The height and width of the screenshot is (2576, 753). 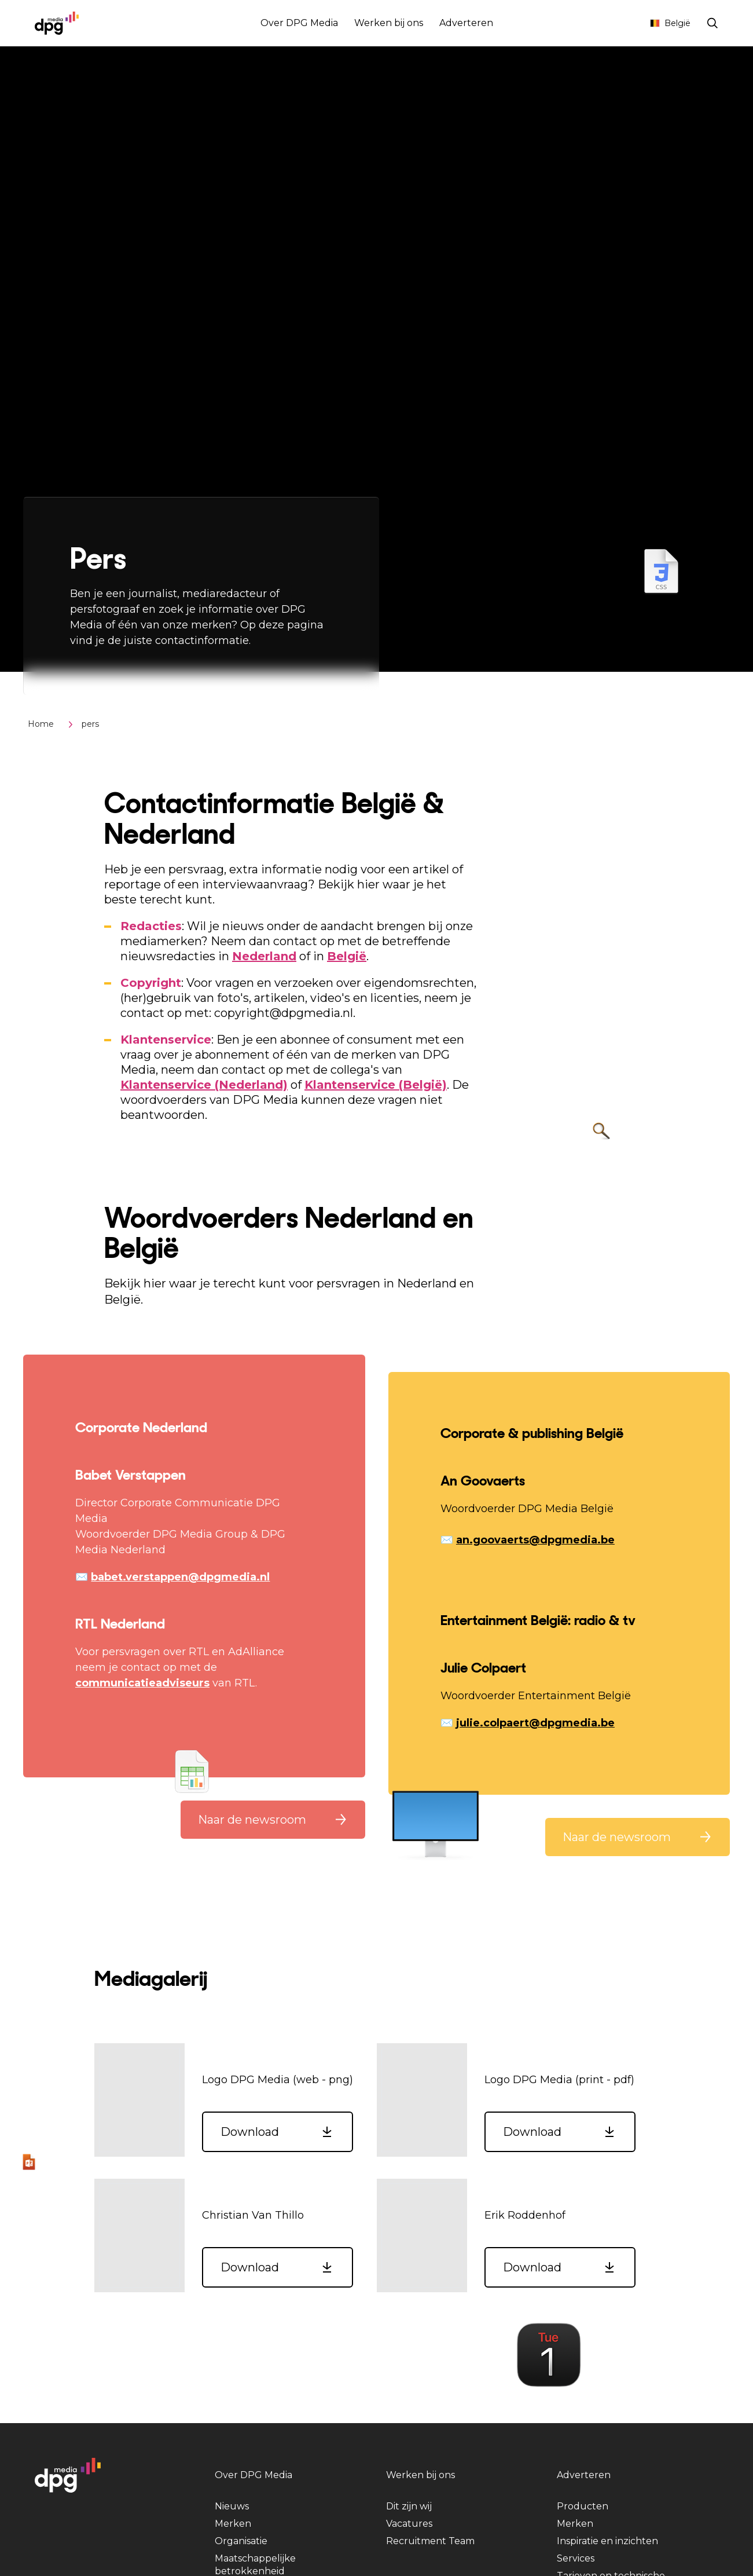 What do you see at coordinates (435, 1819) in the screenshot?
I see `apple studio display monitor` at bounding box center [435, 1819].